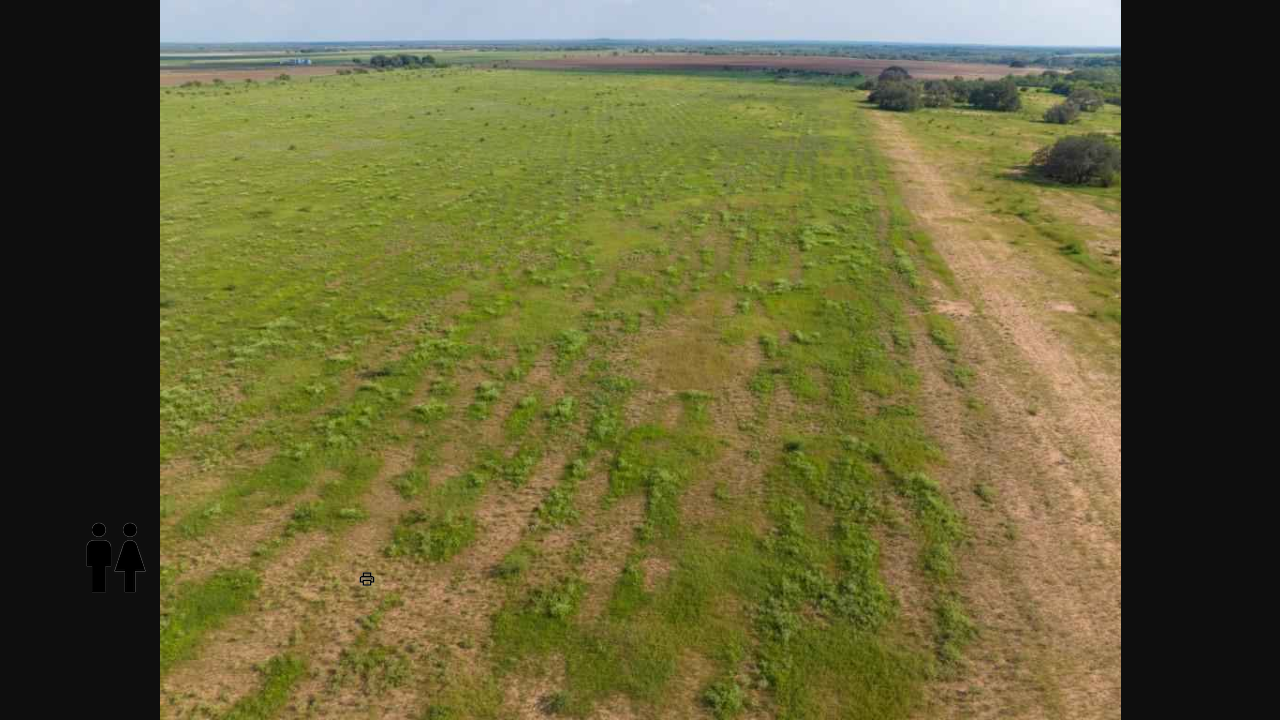 Image resolution: width=1280 pixels, height=720 pixels. Describe the element at coordinates (114, 557) in the screenshot. I see `find nearby restrooms` at that location.